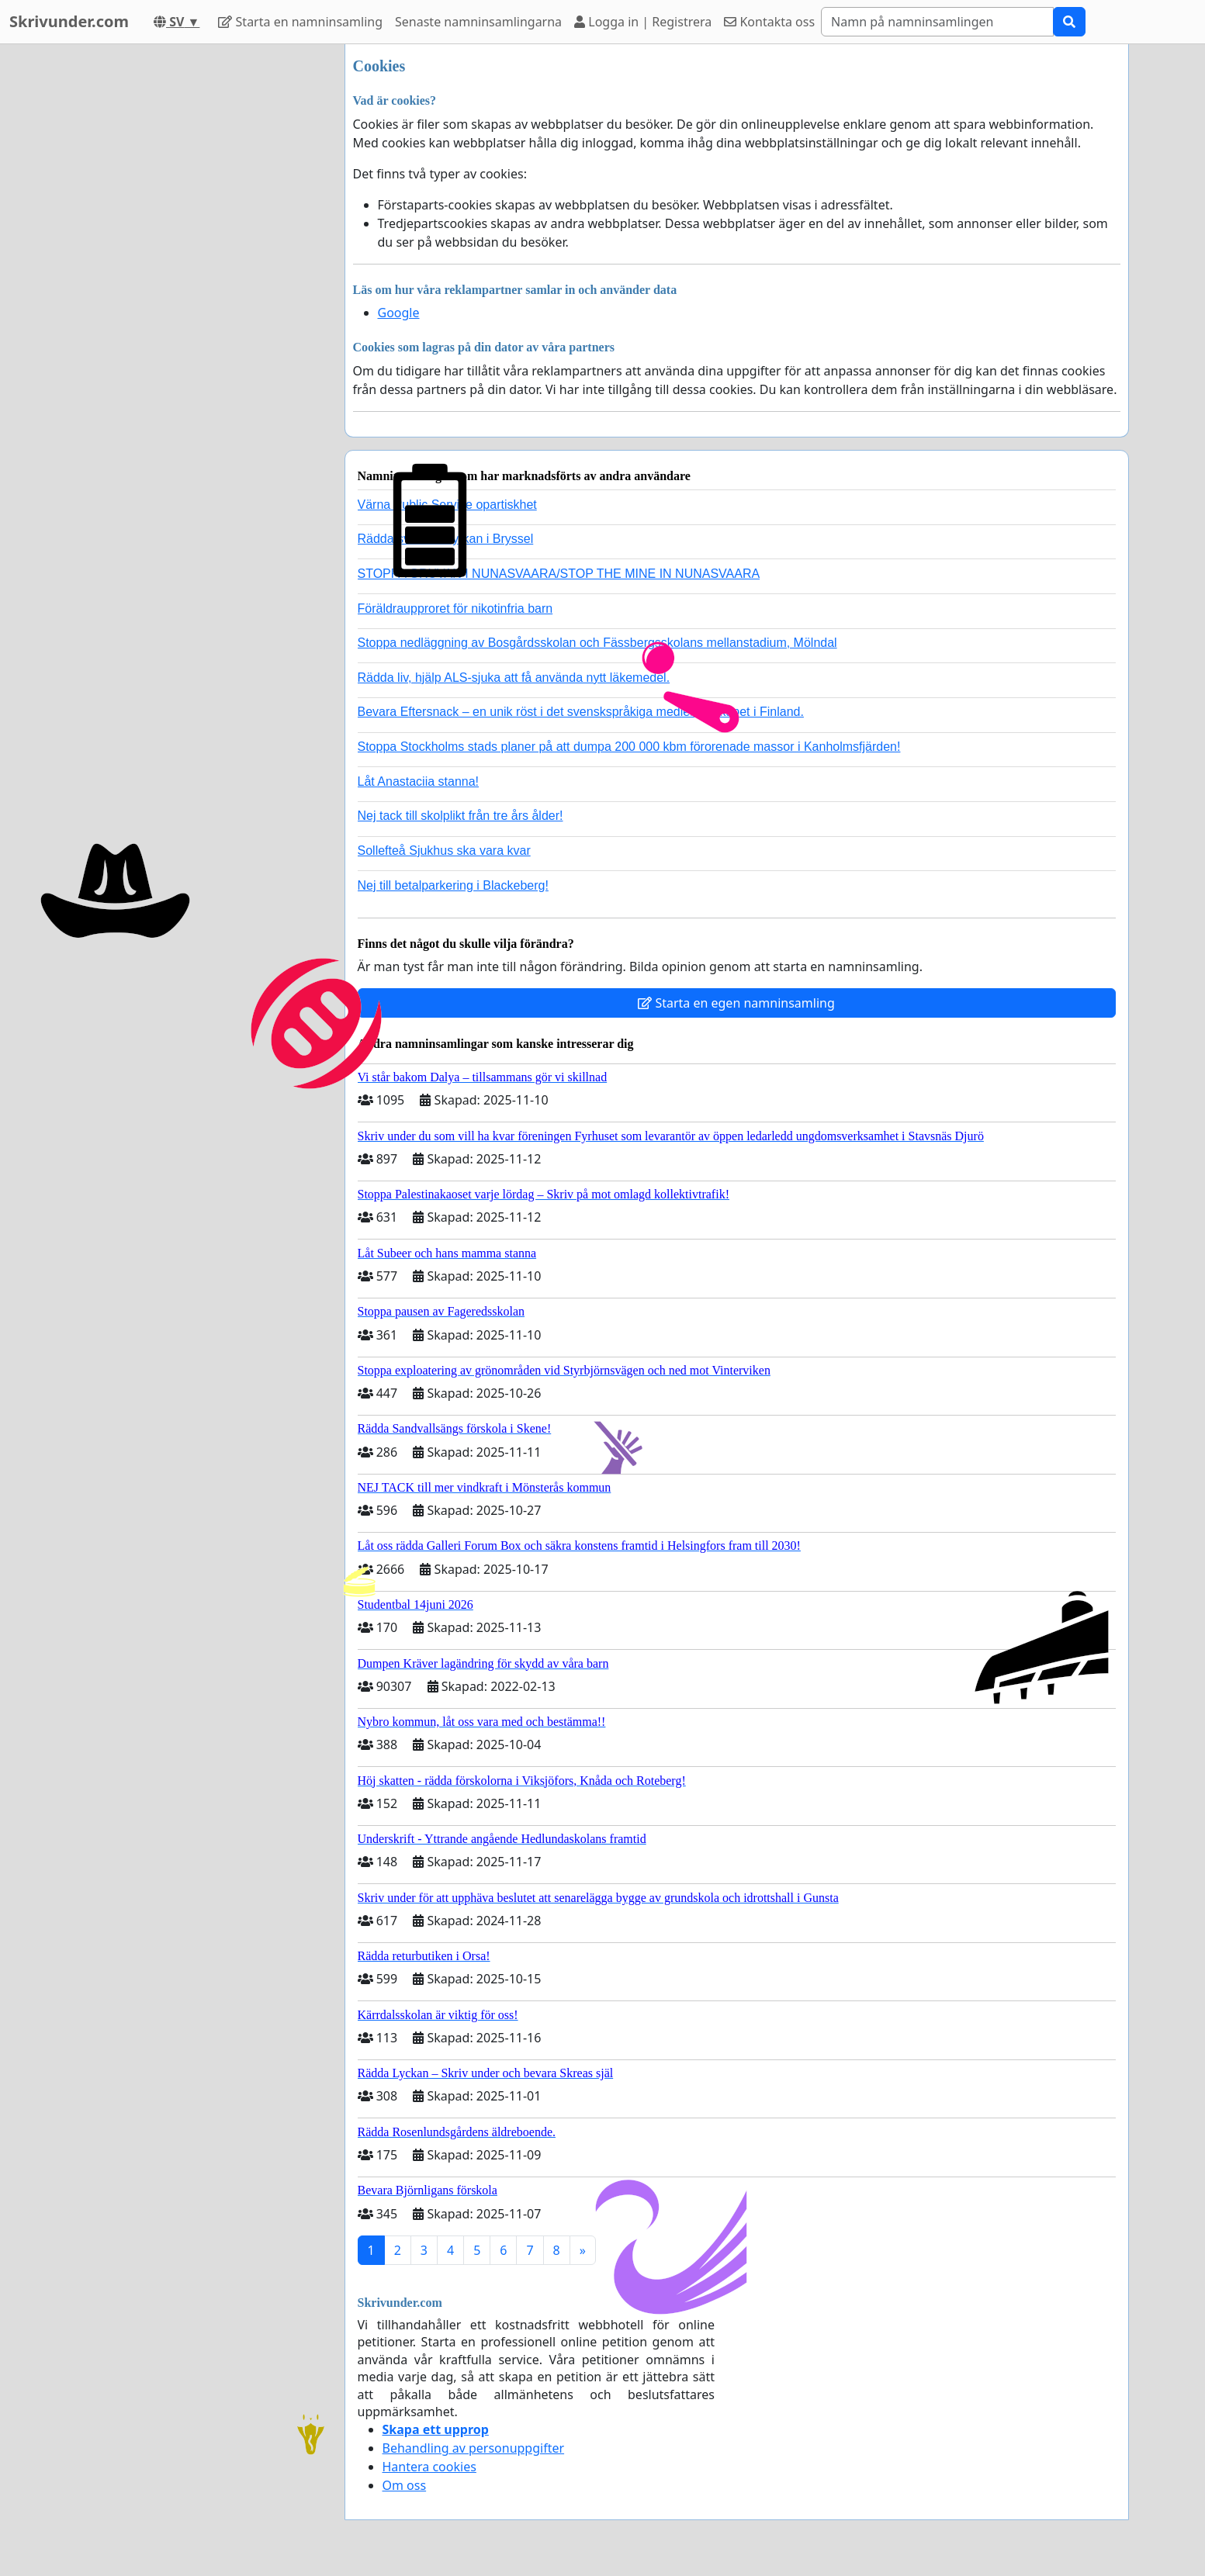 The image size is (1205, 2576). What do you see at coordinates (316, 1023) in the screenshot?
I see `abstract logo or brand identity element` at bounding box center [316, 1023].